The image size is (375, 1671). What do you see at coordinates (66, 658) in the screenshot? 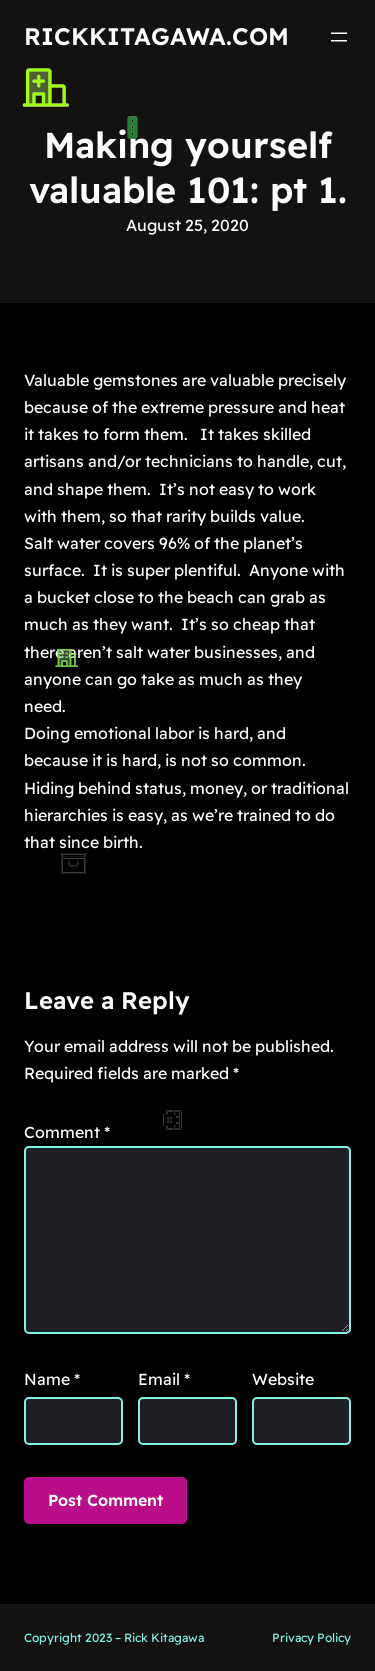
I see `view office or workplace location` at bounding box center [66, 658].